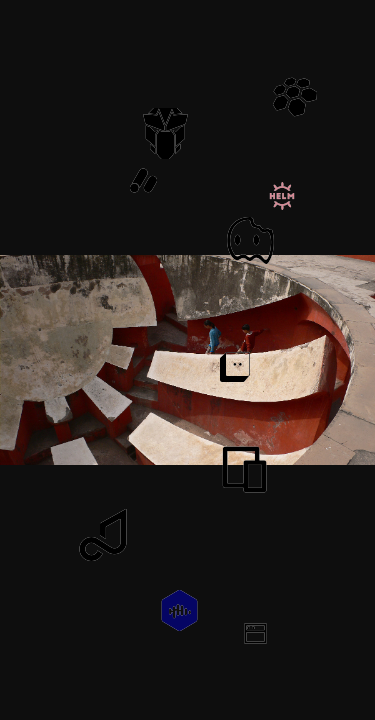 The width and height of the screenshot is (375, 720). I want to click on helm logo - kubernetes package manager branding, so click(282, 196).